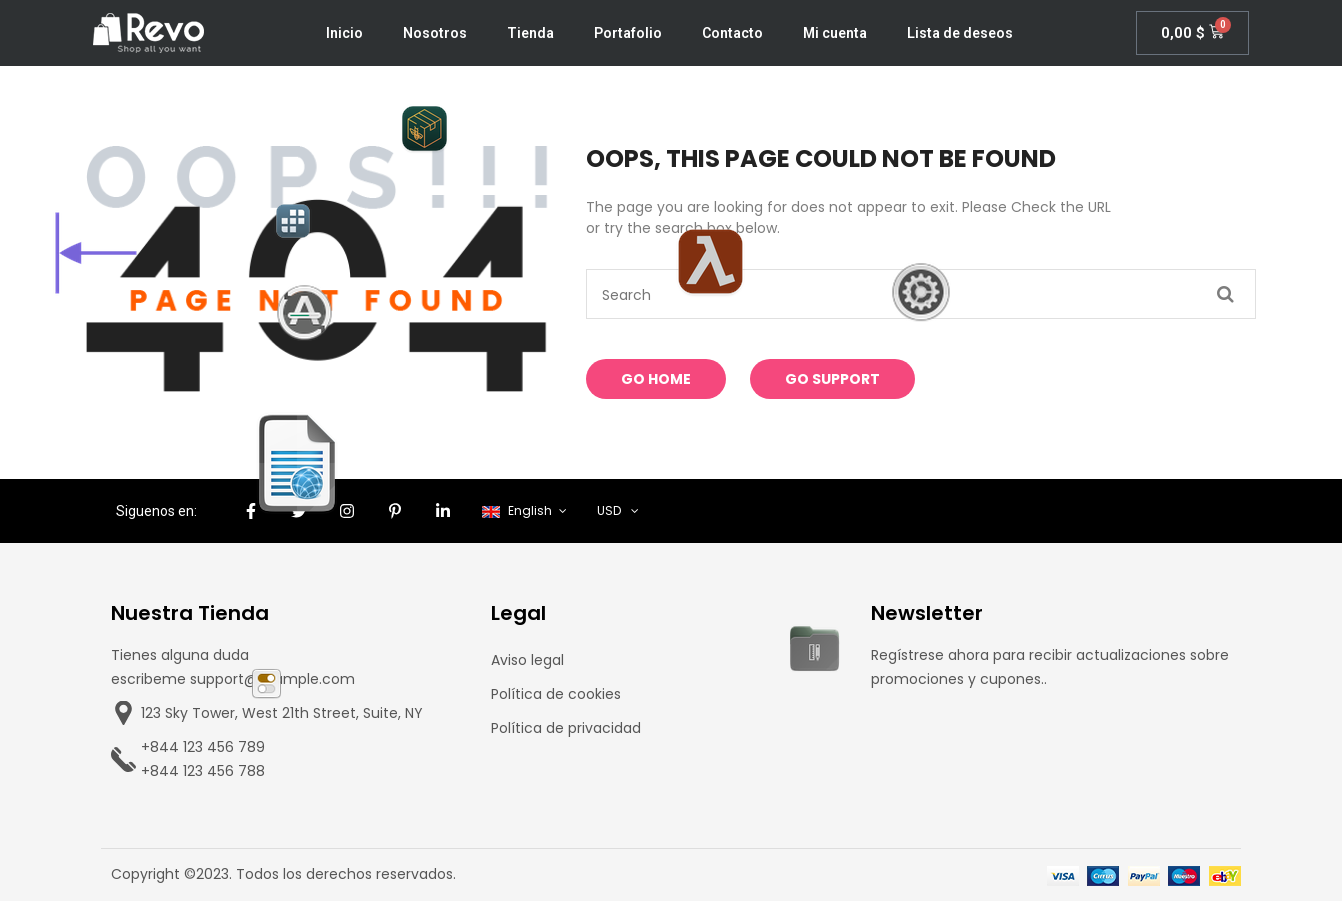  I want to click on open system settings, so click(921, 292).